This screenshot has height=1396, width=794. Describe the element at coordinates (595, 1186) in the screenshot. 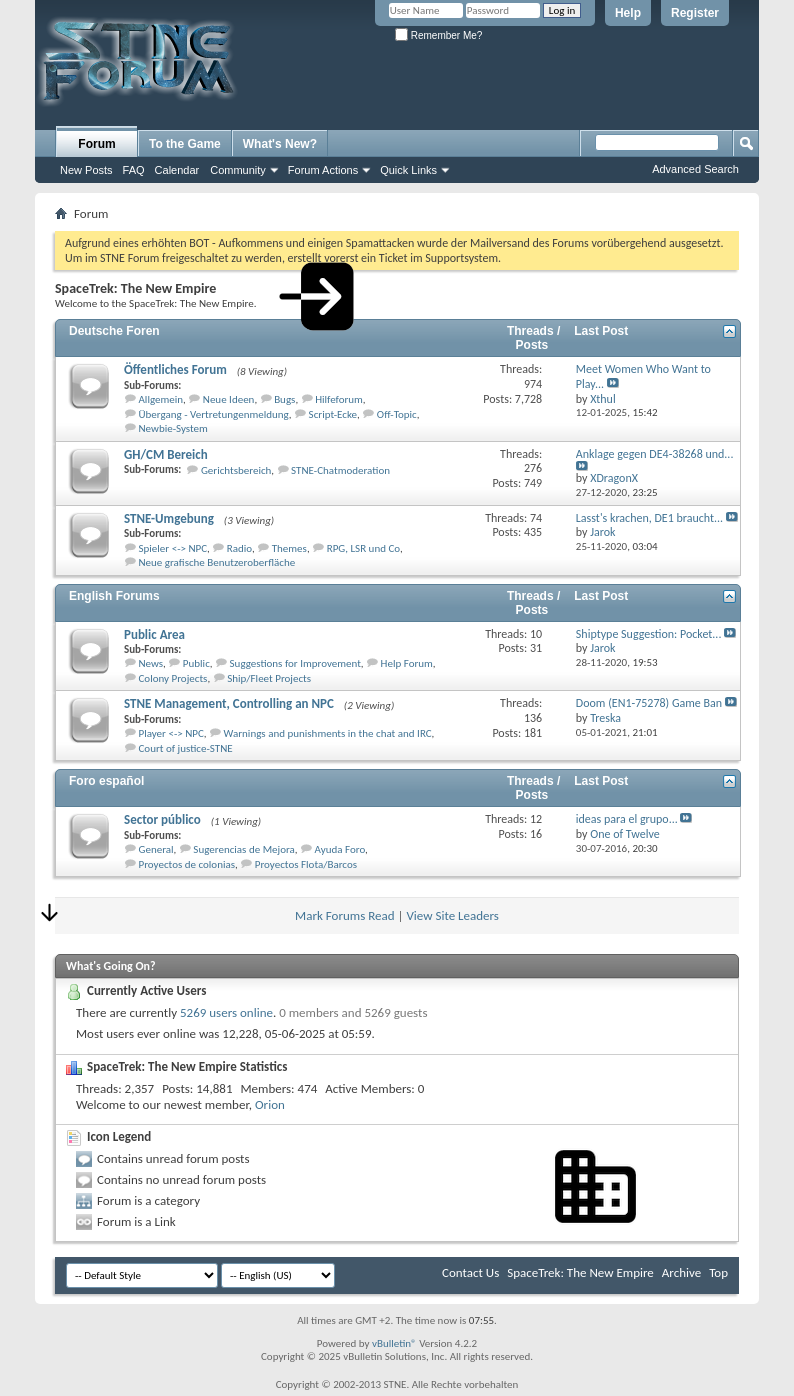

I see `view business contact information` at that location.